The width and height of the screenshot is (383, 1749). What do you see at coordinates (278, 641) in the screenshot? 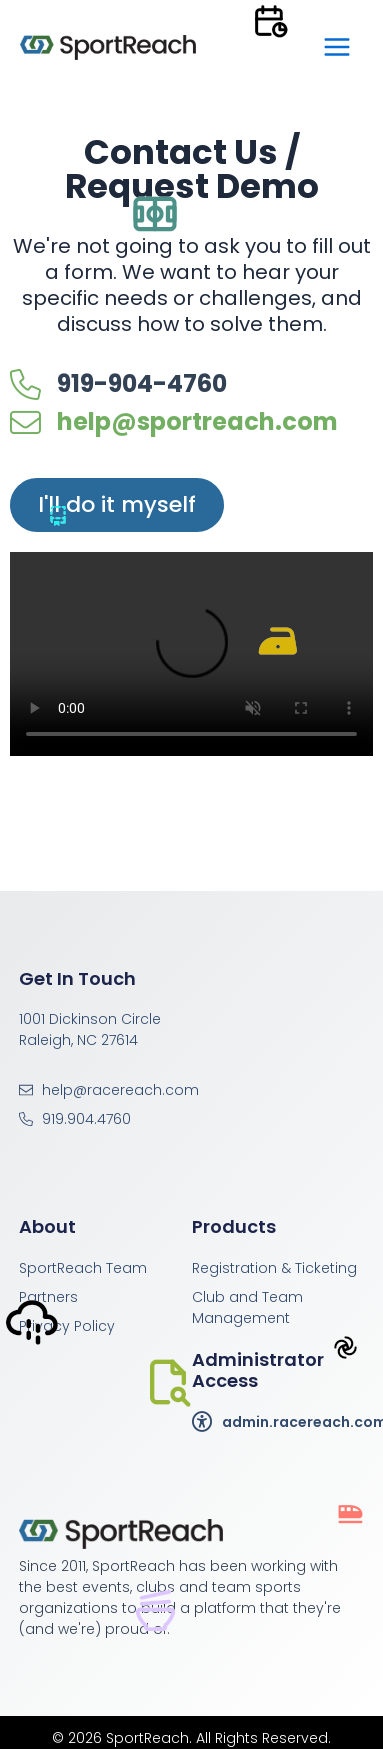
I see `indicates clothing requires ironing` at bounding box center [278, 641].